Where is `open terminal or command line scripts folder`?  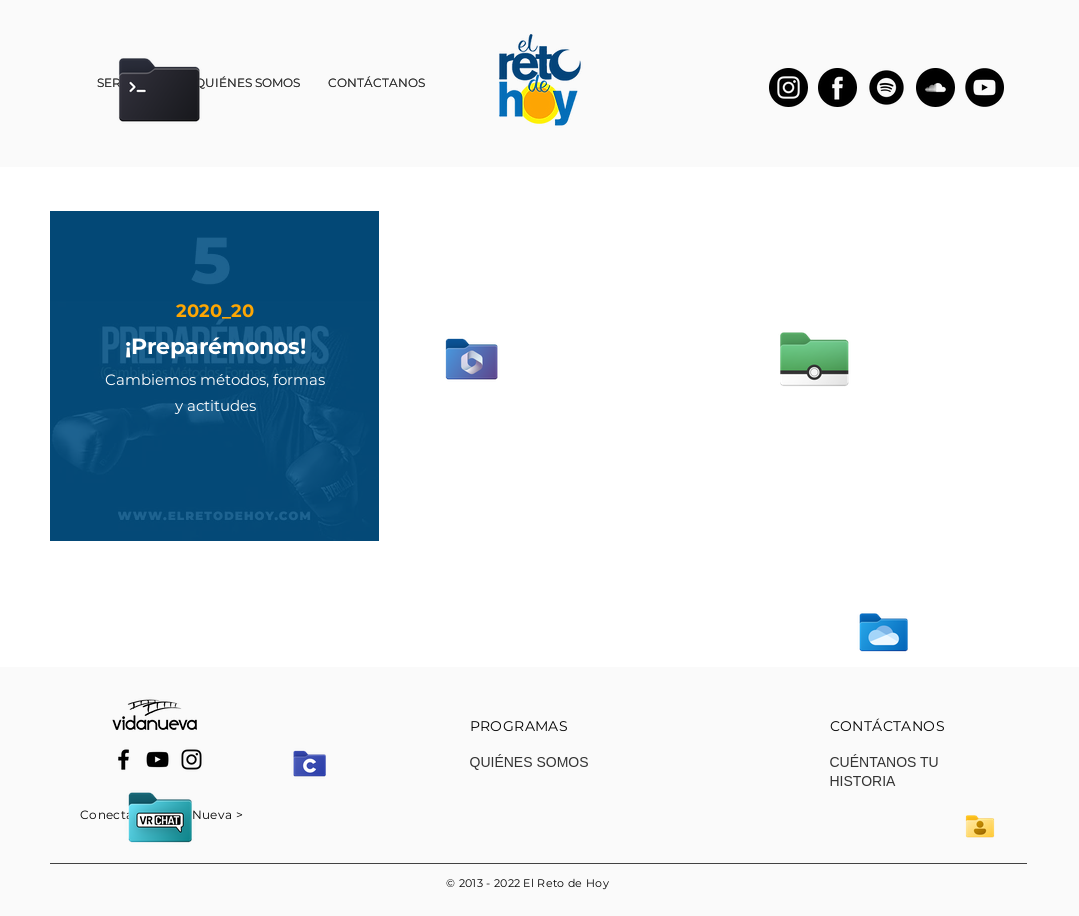 open terminal or command line scripts folder is located at coordinates (159, 92).